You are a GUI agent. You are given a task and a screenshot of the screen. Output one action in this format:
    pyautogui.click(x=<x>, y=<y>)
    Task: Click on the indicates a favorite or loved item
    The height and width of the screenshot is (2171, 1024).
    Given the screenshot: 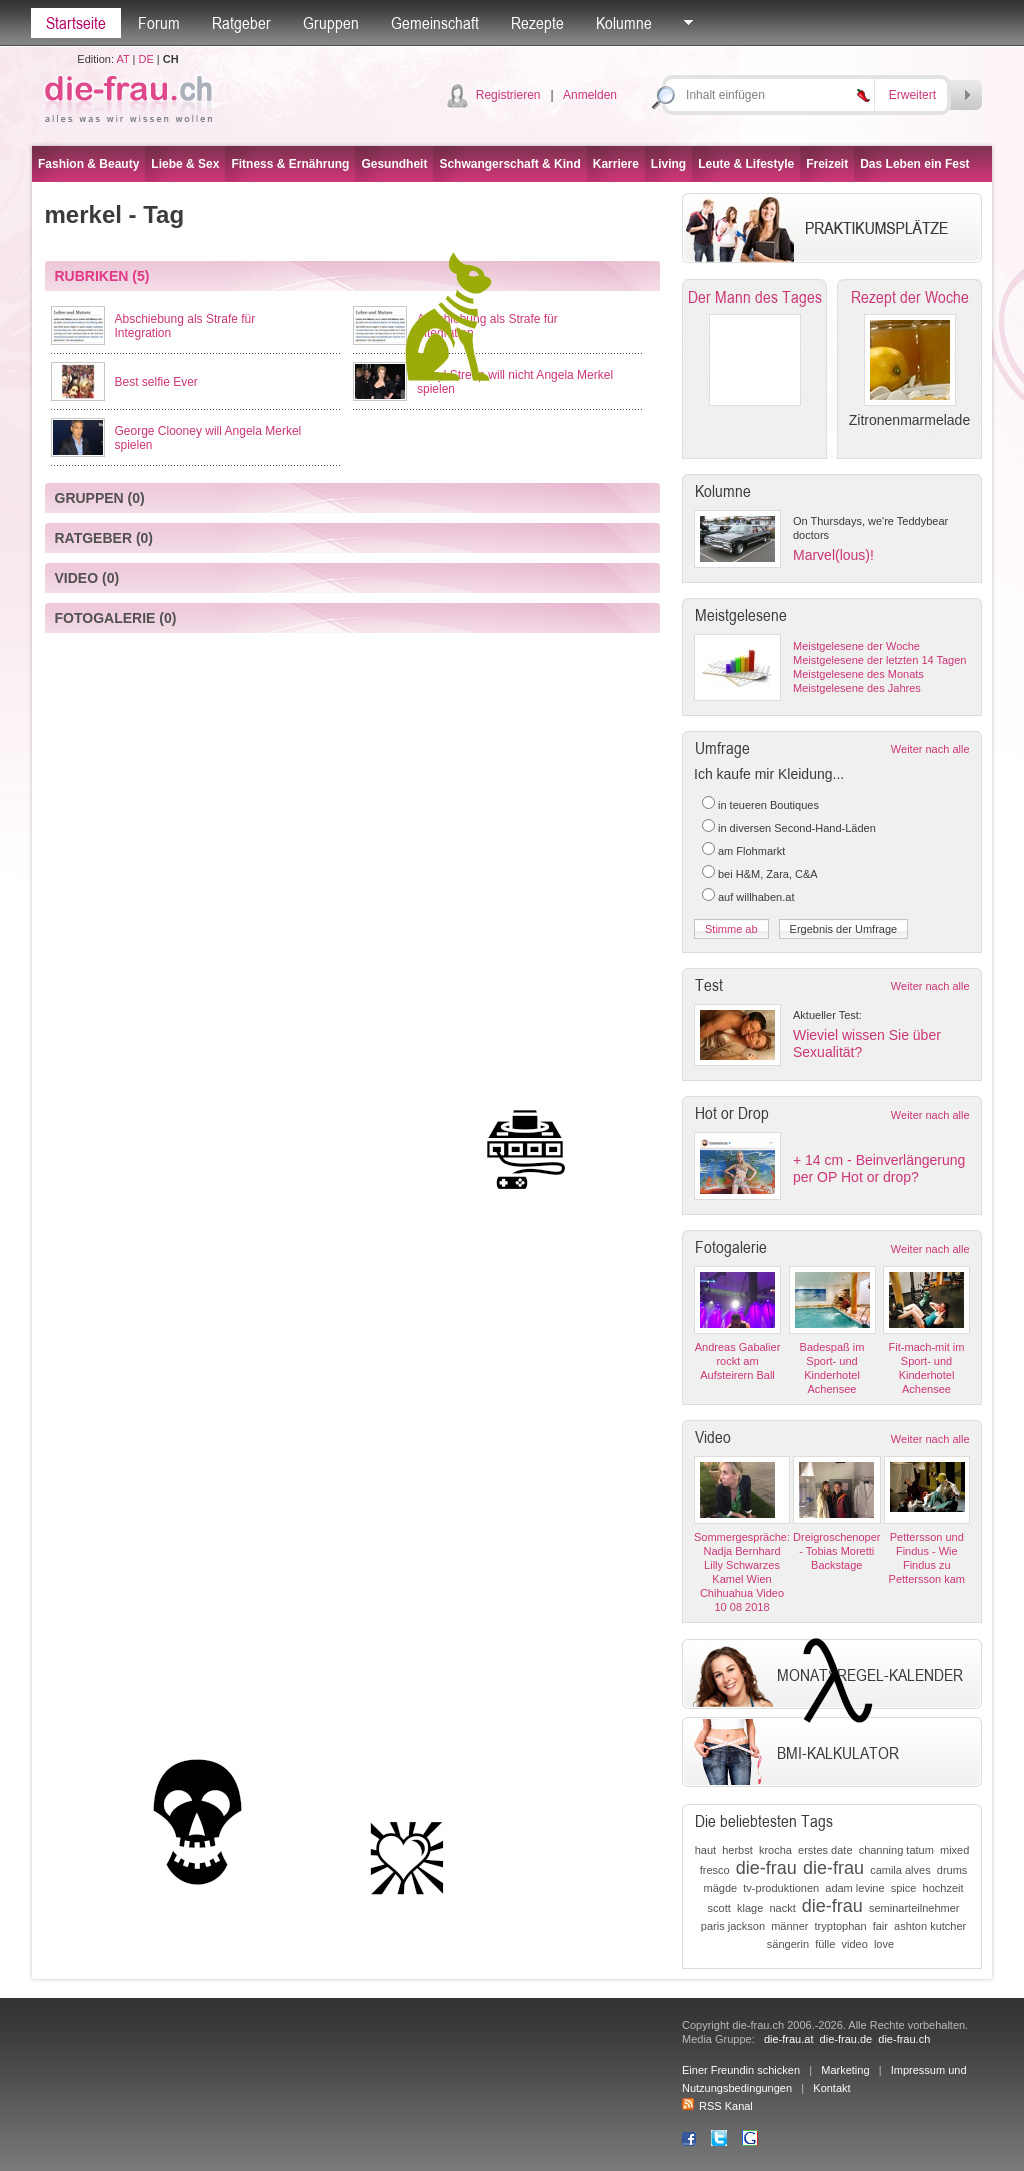 What is the action you would take?
    pyautogui.click(x=407, y=1858)
    